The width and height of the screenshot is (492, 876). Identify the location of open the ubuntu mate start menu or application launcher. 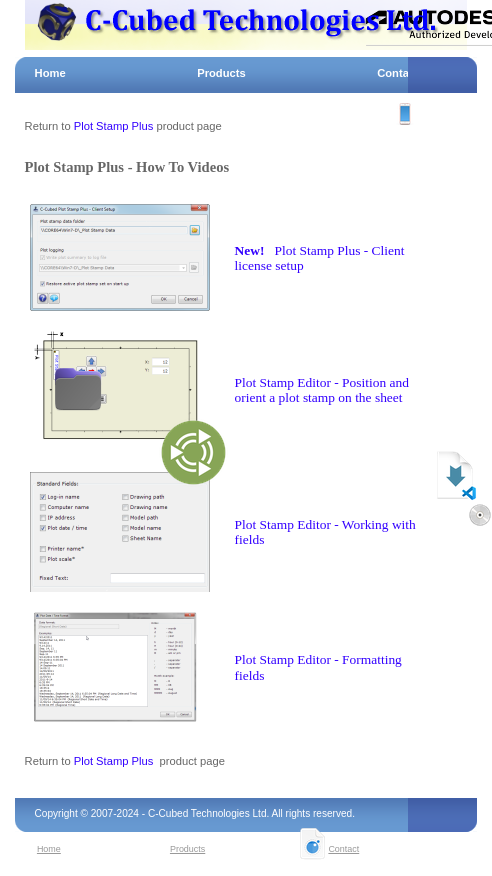
(193, 452).